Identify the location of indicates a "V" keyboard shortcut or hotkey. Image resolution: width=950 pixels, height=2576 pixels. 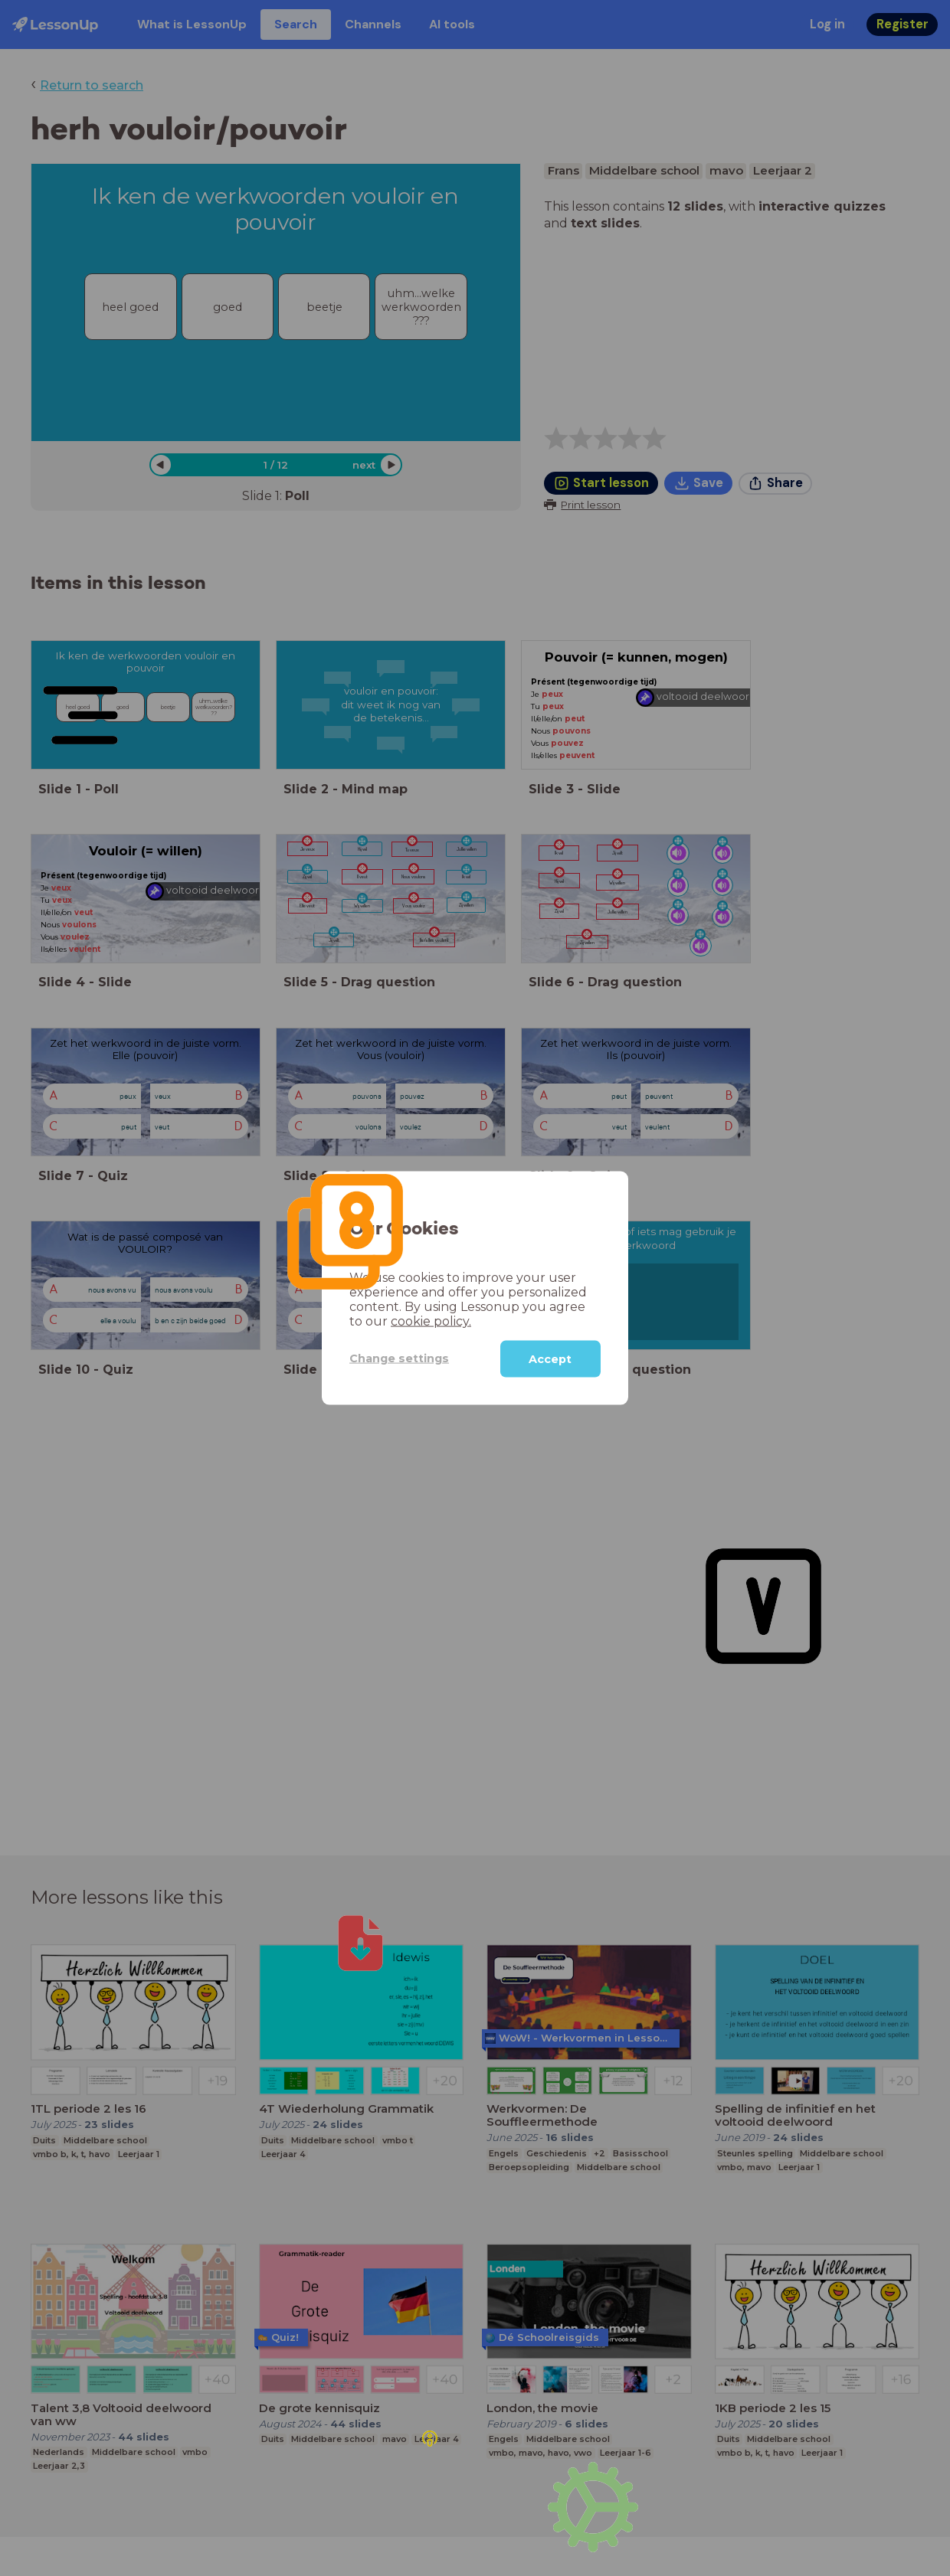
(763, 1606).